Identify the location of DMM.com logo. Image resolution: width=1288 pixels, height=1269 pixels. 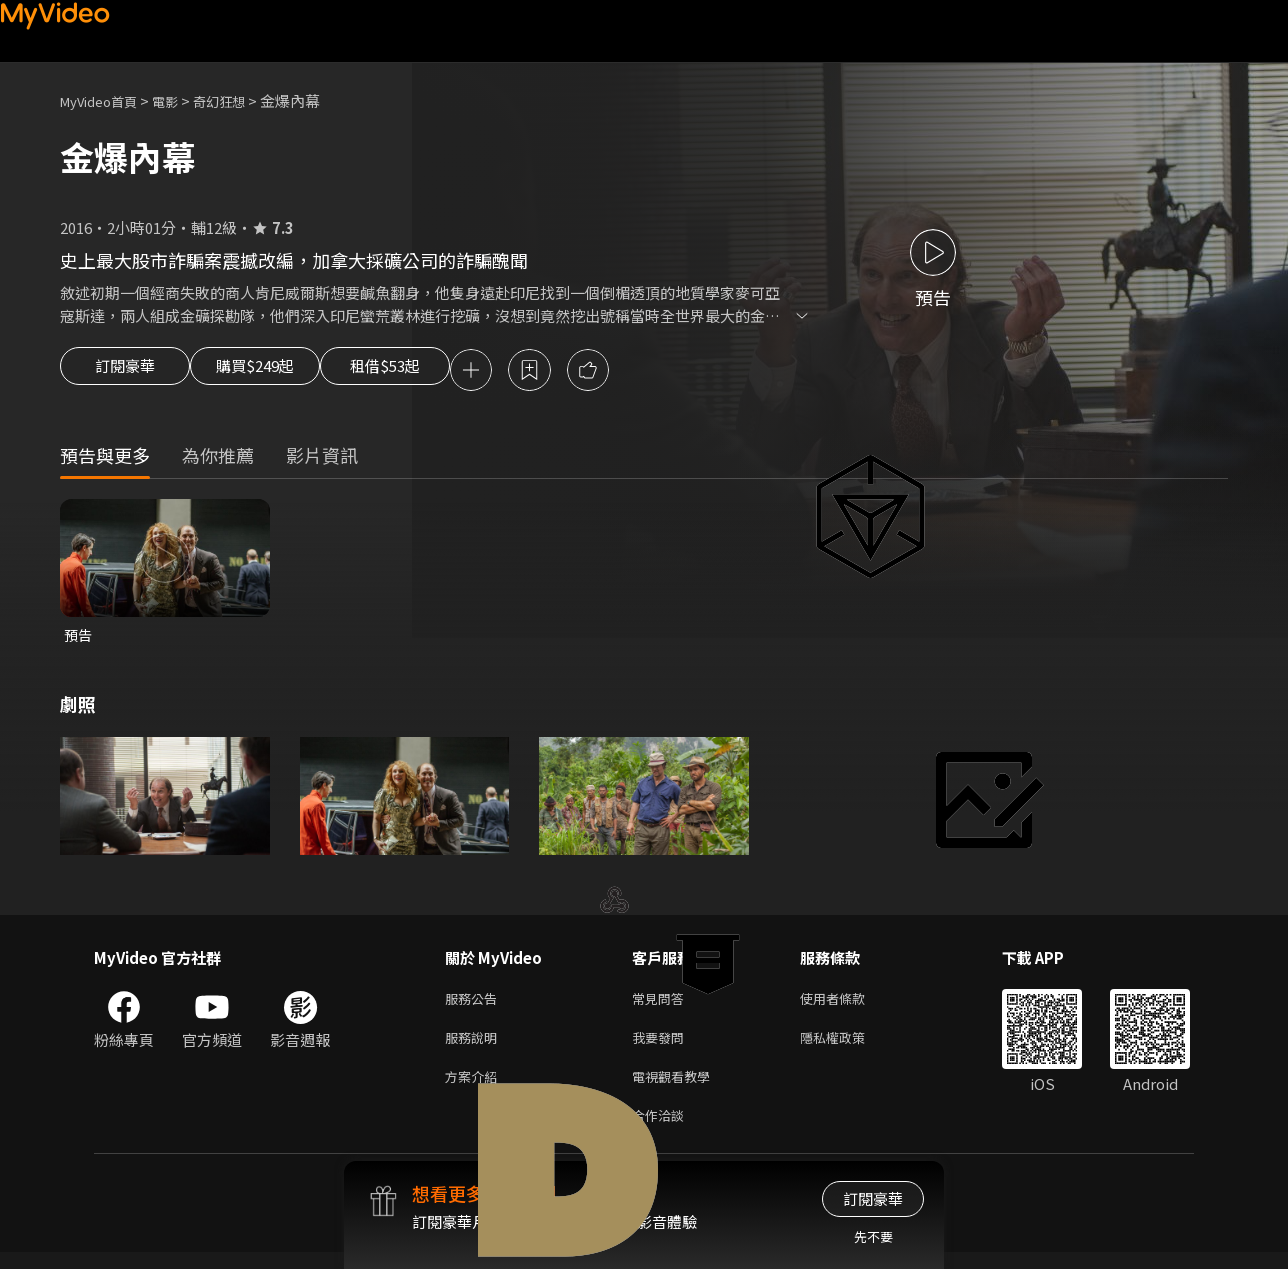
(568, 1170).